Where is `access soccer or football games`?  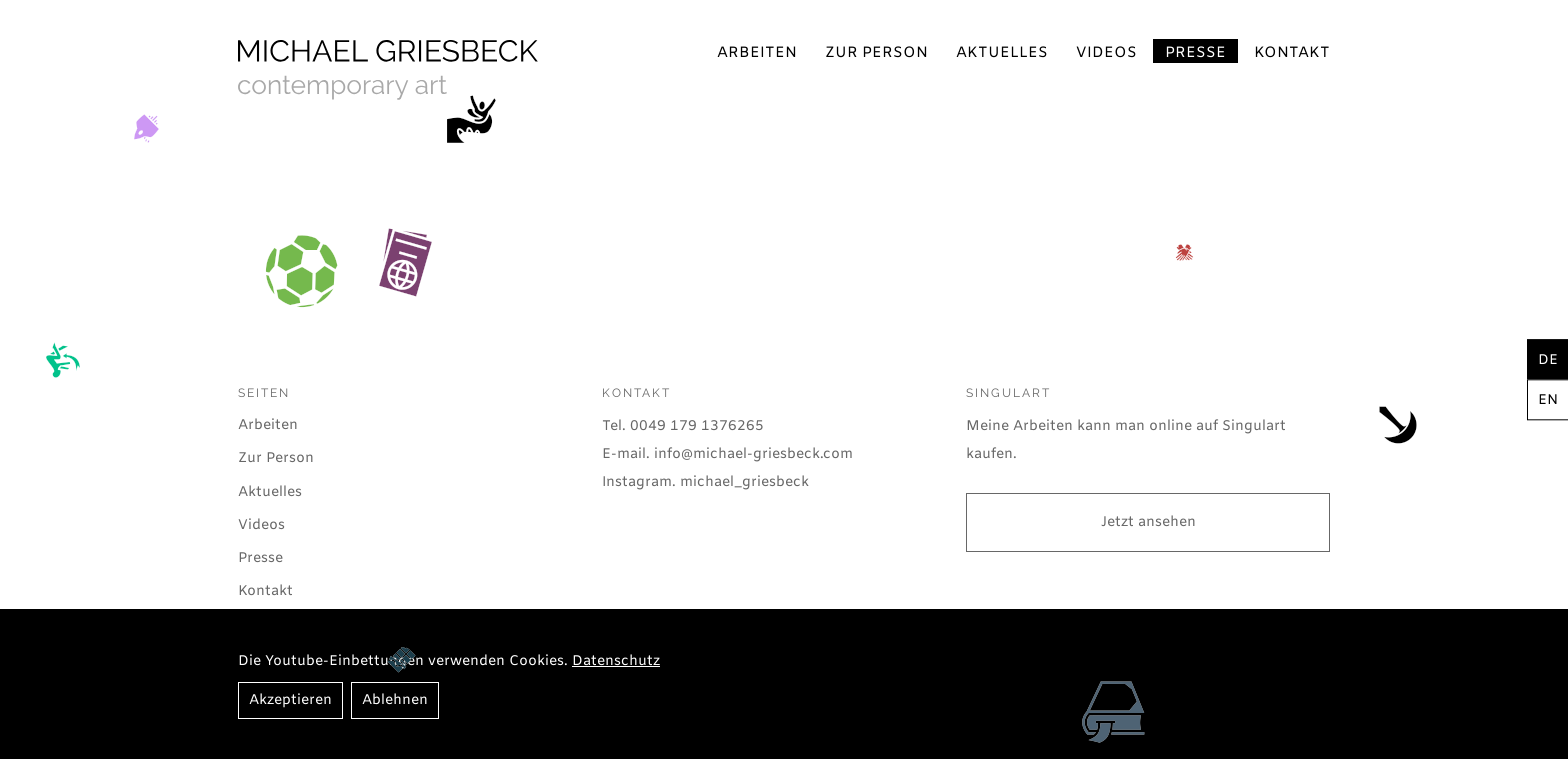
access soccer or football games is located at coordinates (302, 271).